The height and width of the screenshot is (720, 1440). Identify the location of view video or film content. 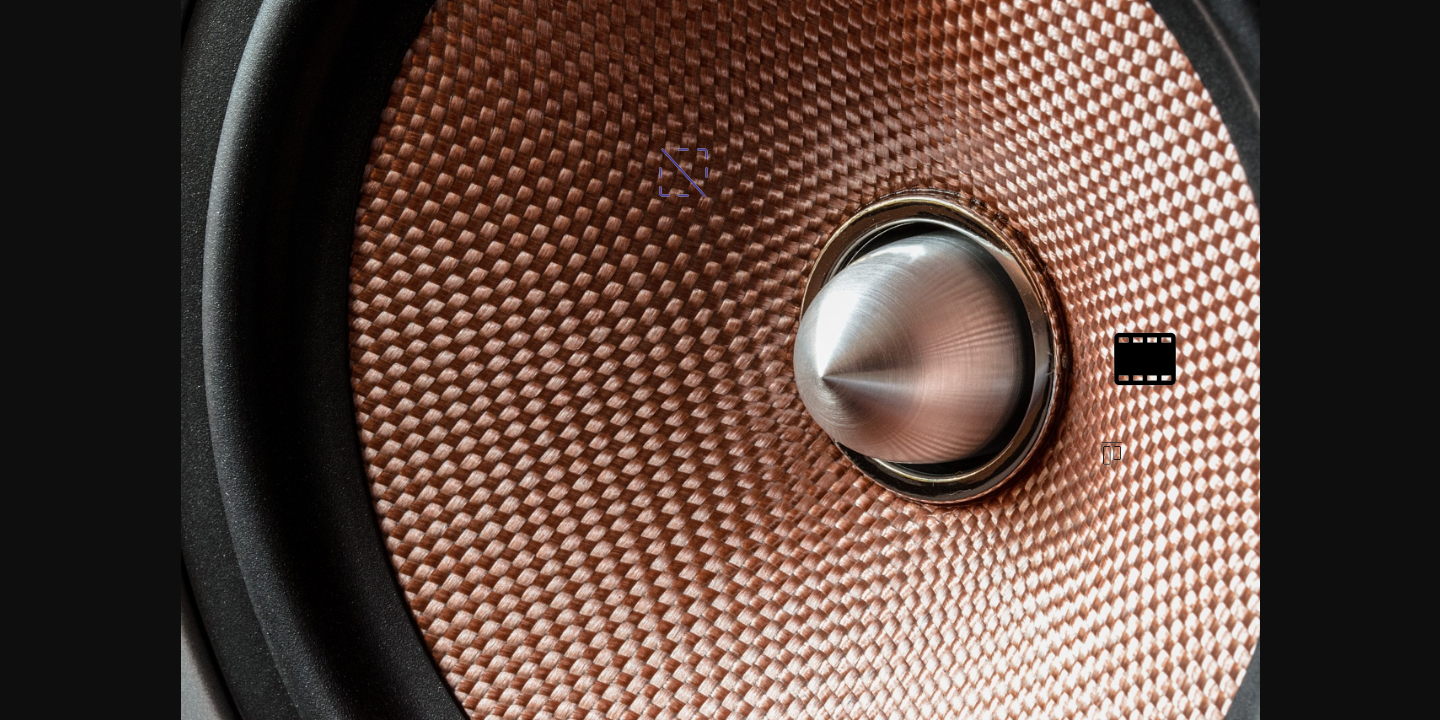
(1145, 359).